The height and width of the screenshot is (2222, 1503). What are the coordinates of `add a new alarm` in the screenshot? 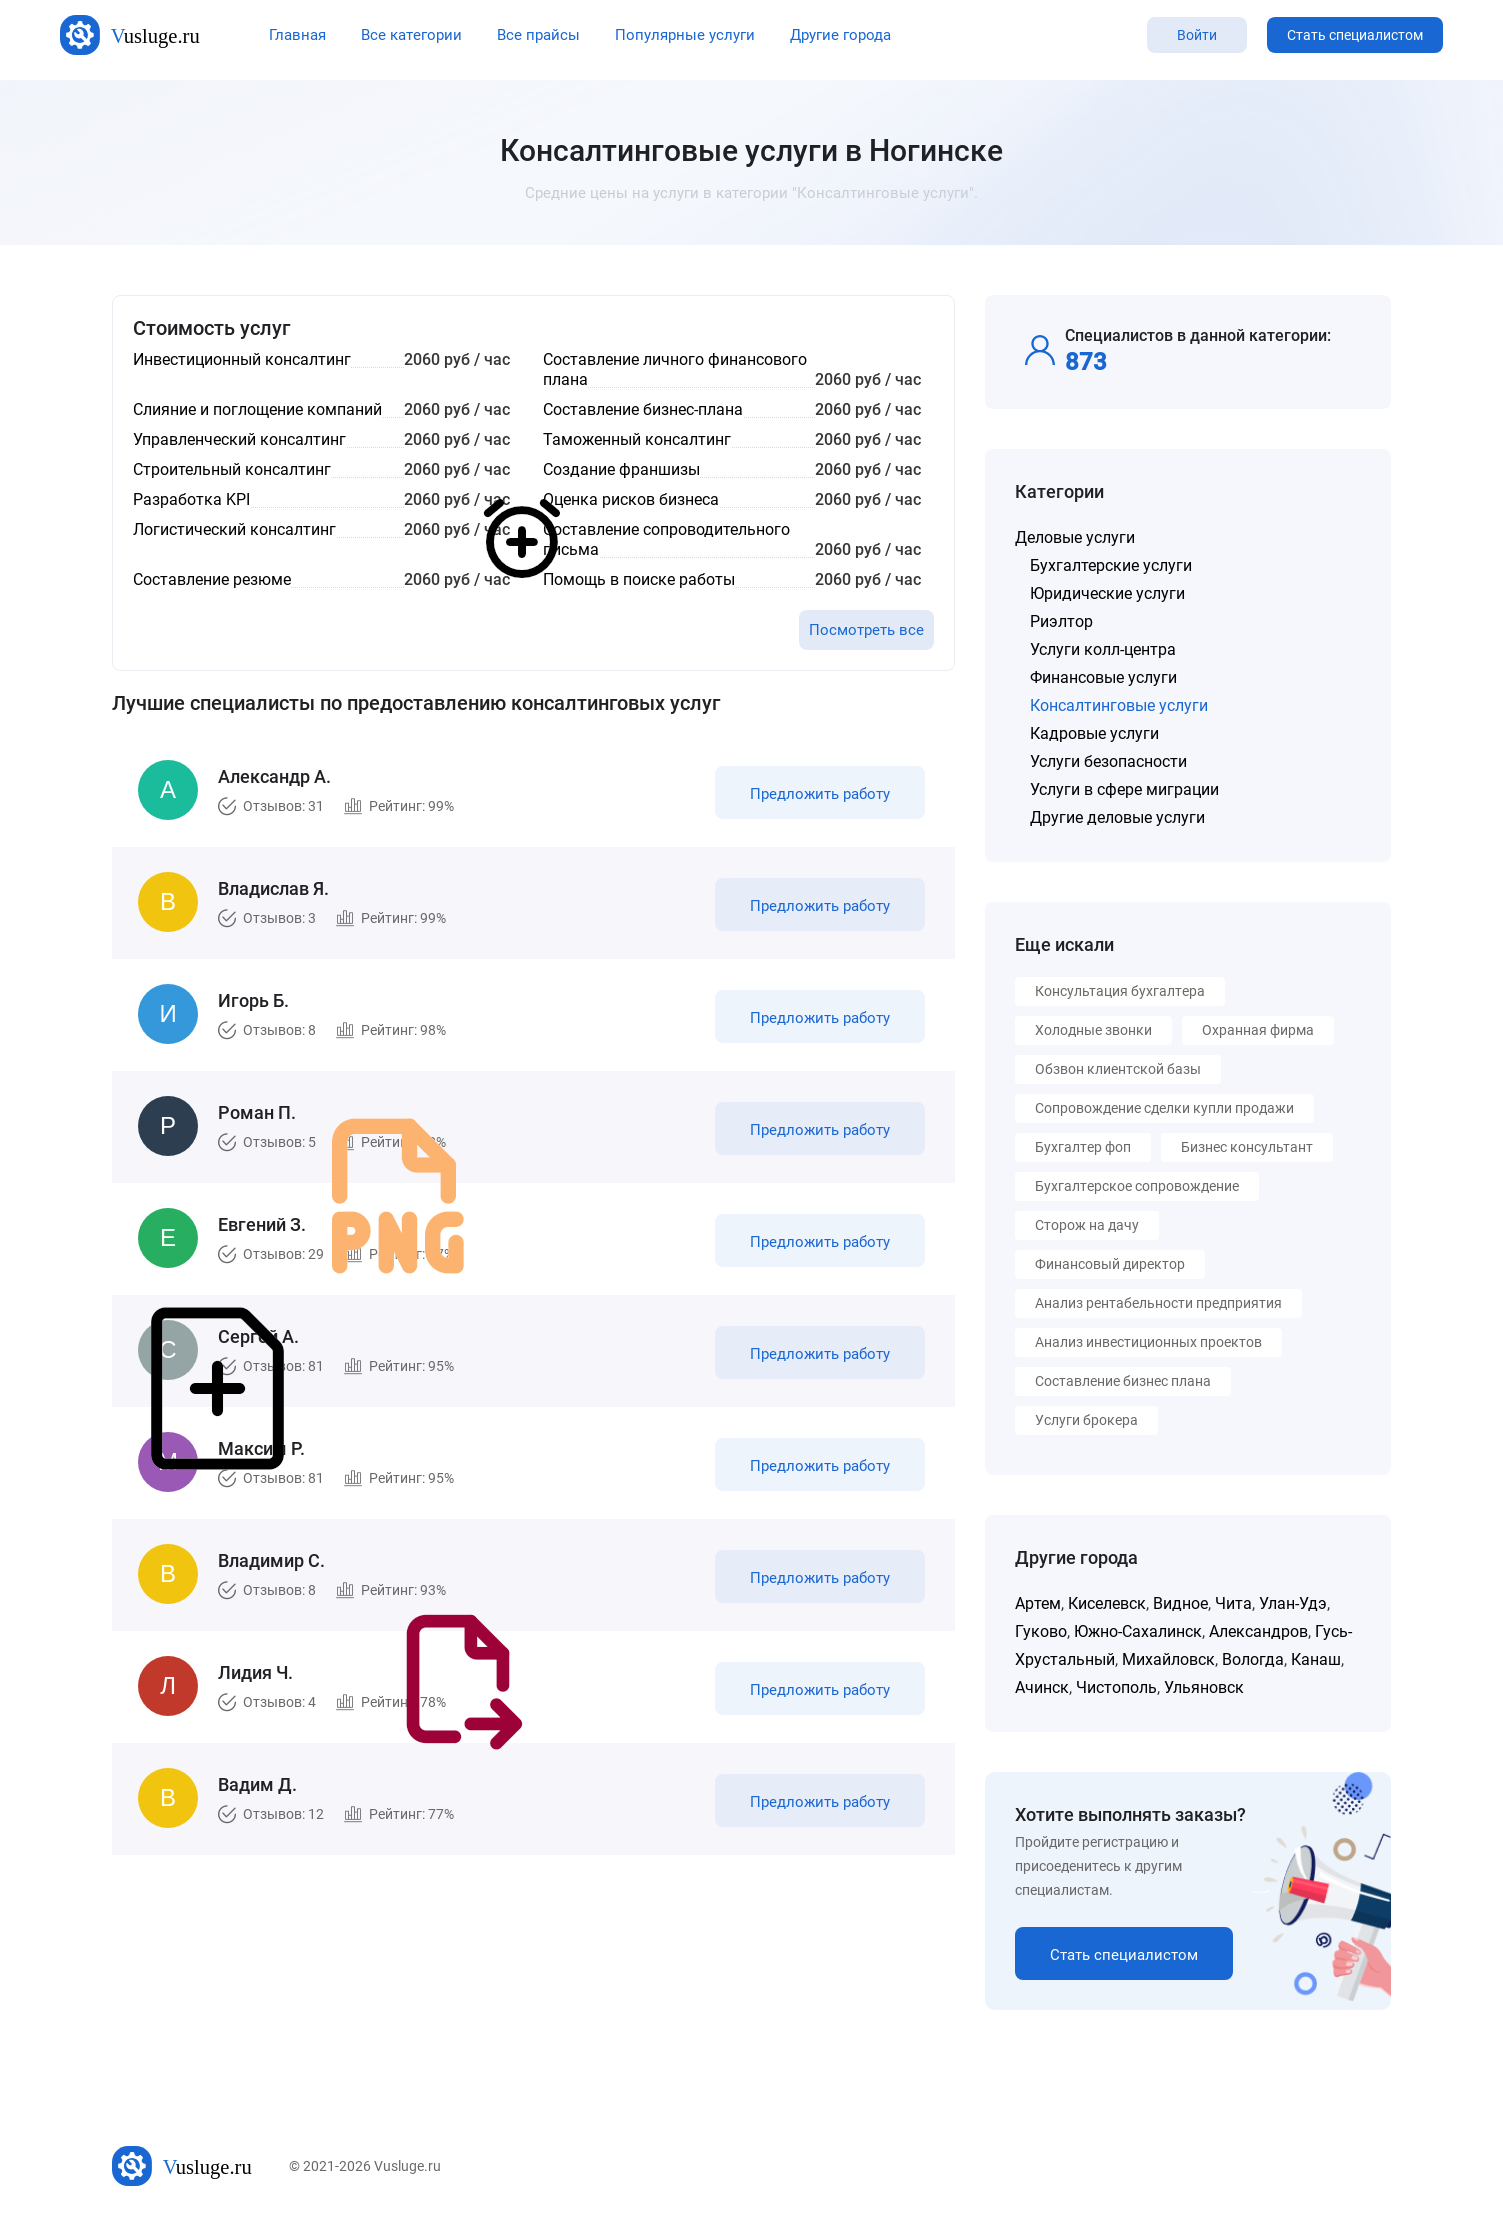 It's located at (522, 538).